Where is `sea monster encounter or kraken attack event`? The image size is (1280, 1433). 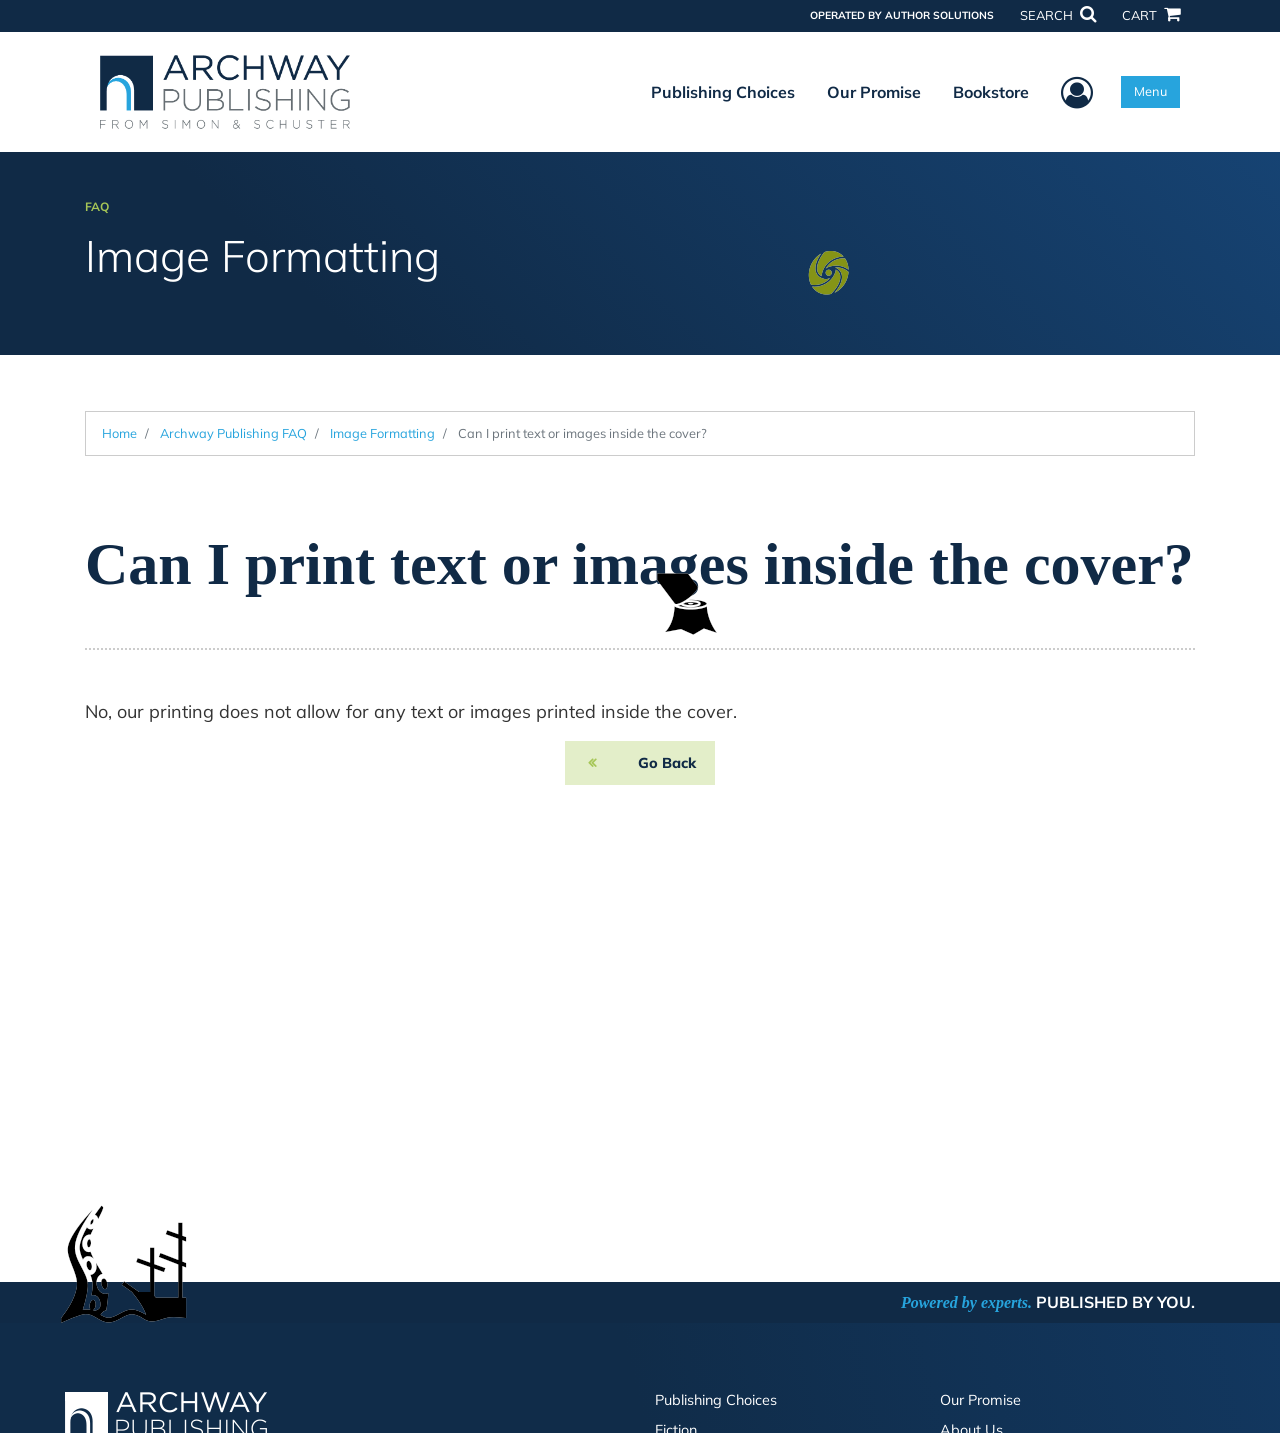 sea monster encounter or kraken attack event is located at coordinates (124, 1262).